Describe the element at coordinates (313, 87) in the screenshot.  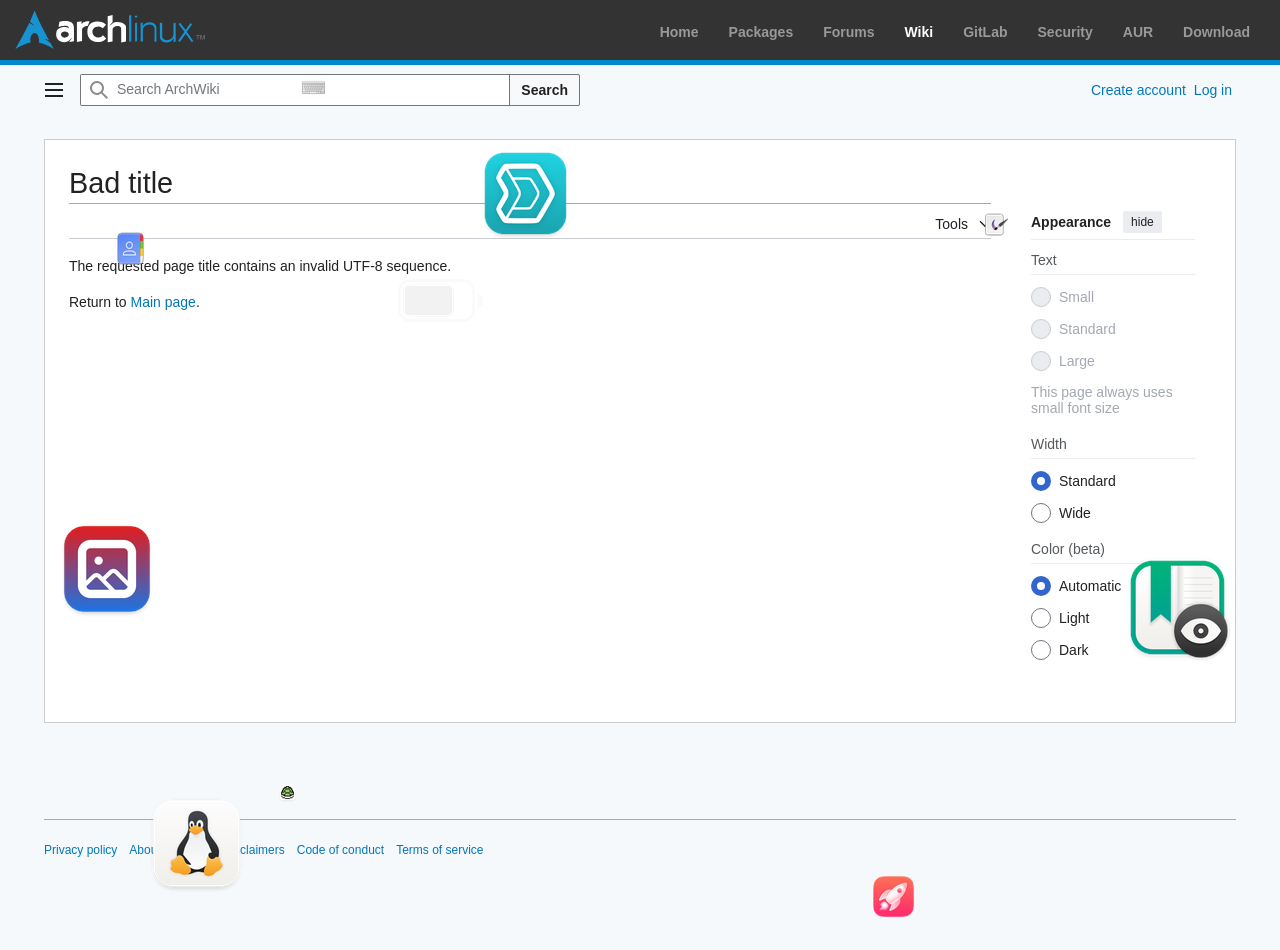
I see `connect or manage keyboard input device` at that location.